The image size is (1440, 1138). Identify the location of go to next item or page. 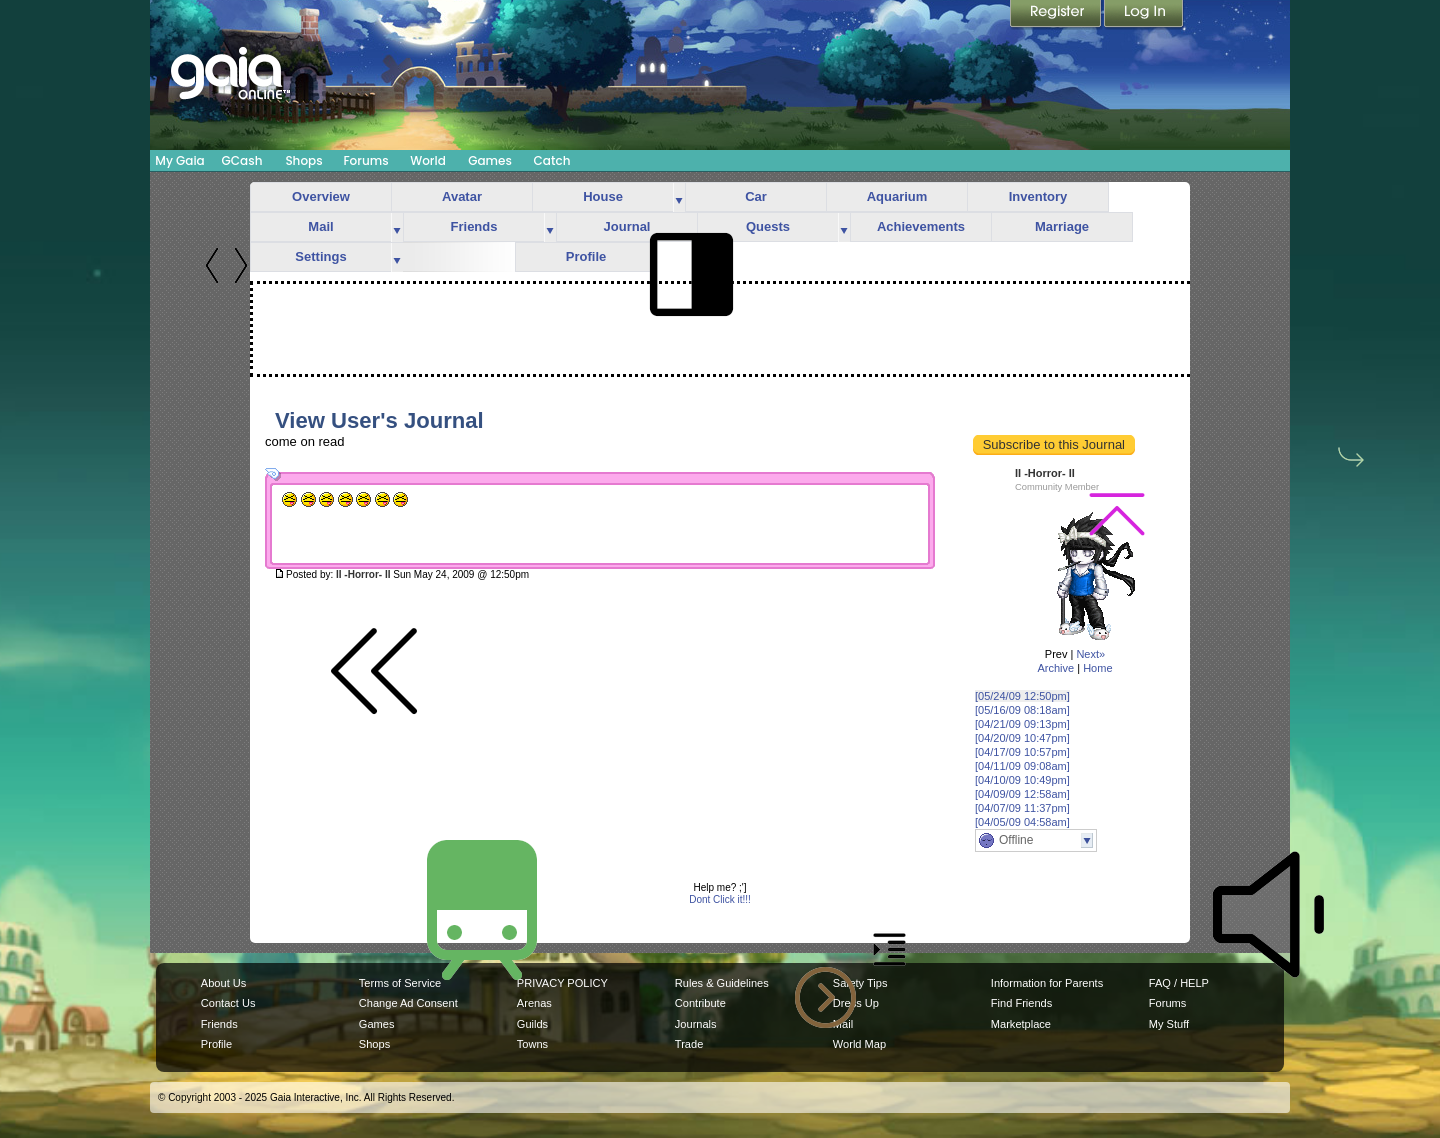
(825, 997).